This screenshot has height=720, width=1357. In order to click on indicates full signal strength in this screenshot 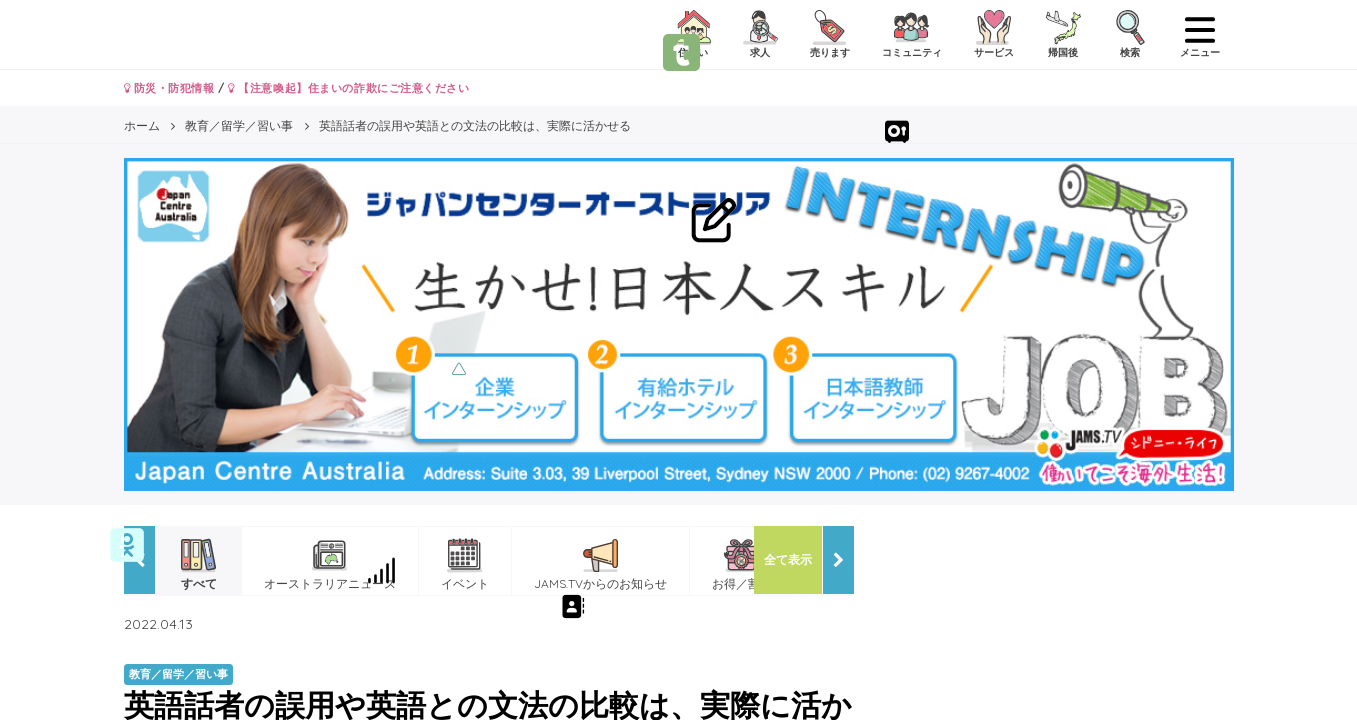, I will do `click(381, 570)`.